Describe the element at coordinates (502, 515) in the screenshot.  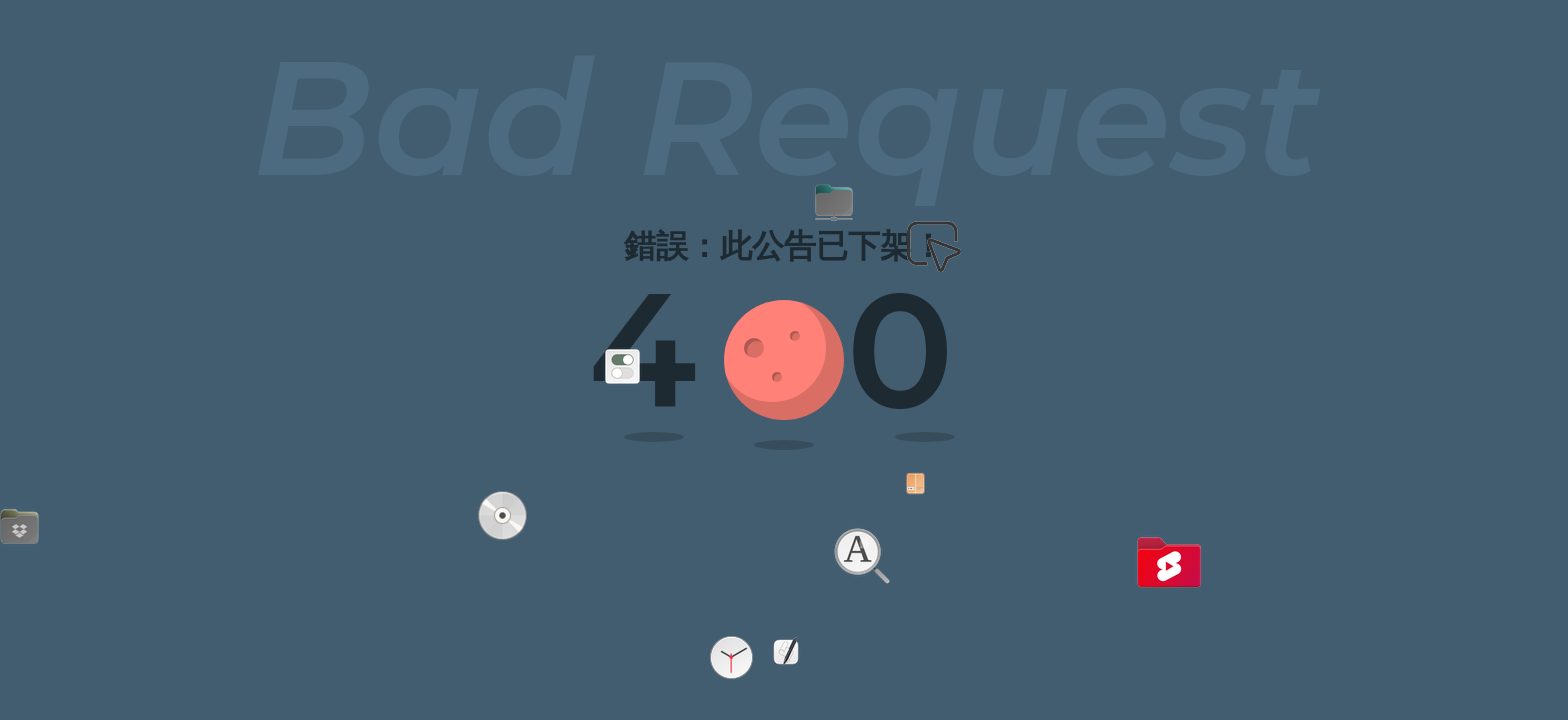
I see `indicates a rewritable DVD disc` at that location.